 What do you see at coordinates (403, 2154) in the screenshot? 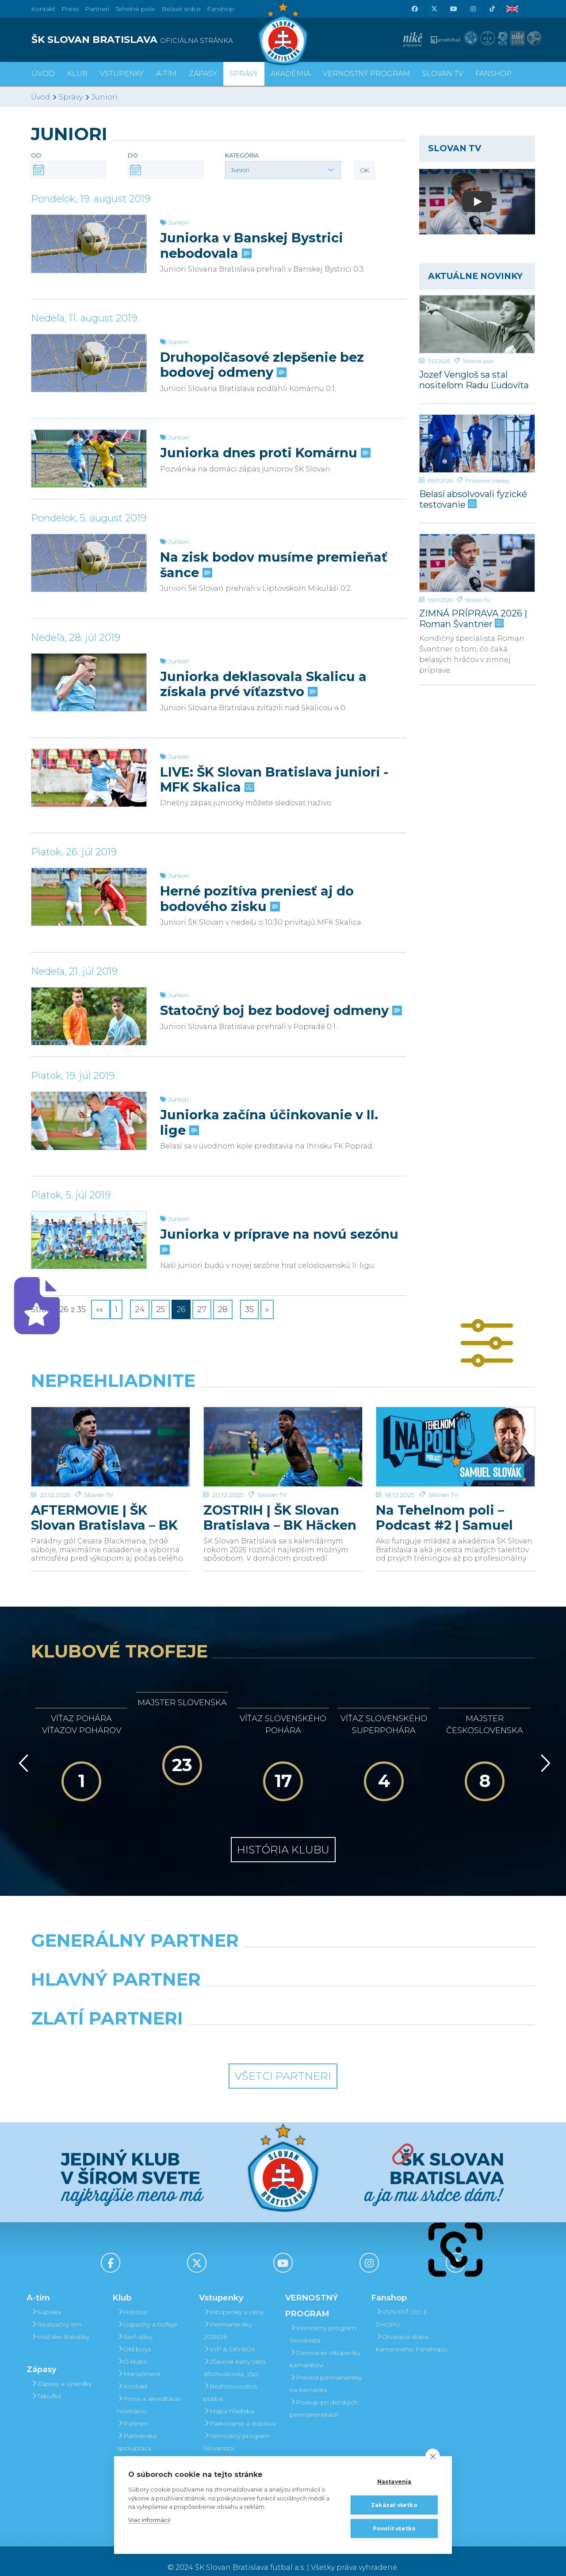
I see `access medication reminders or health settings` at bounding box center [403, 2154].